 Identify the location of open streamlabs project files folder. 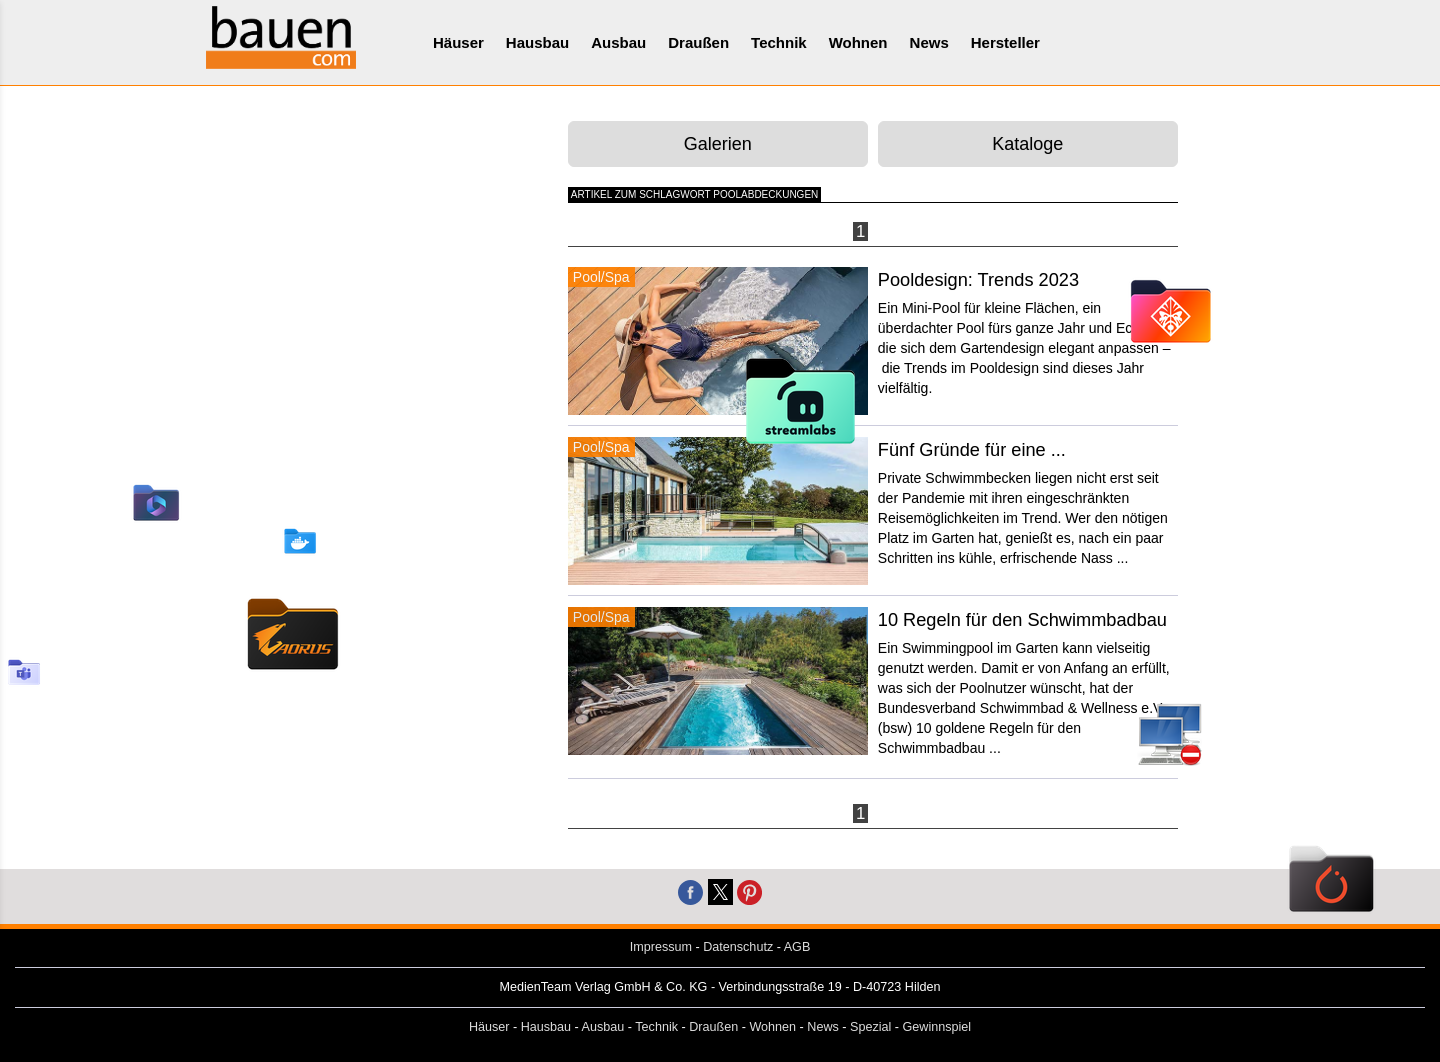
(800, 404).